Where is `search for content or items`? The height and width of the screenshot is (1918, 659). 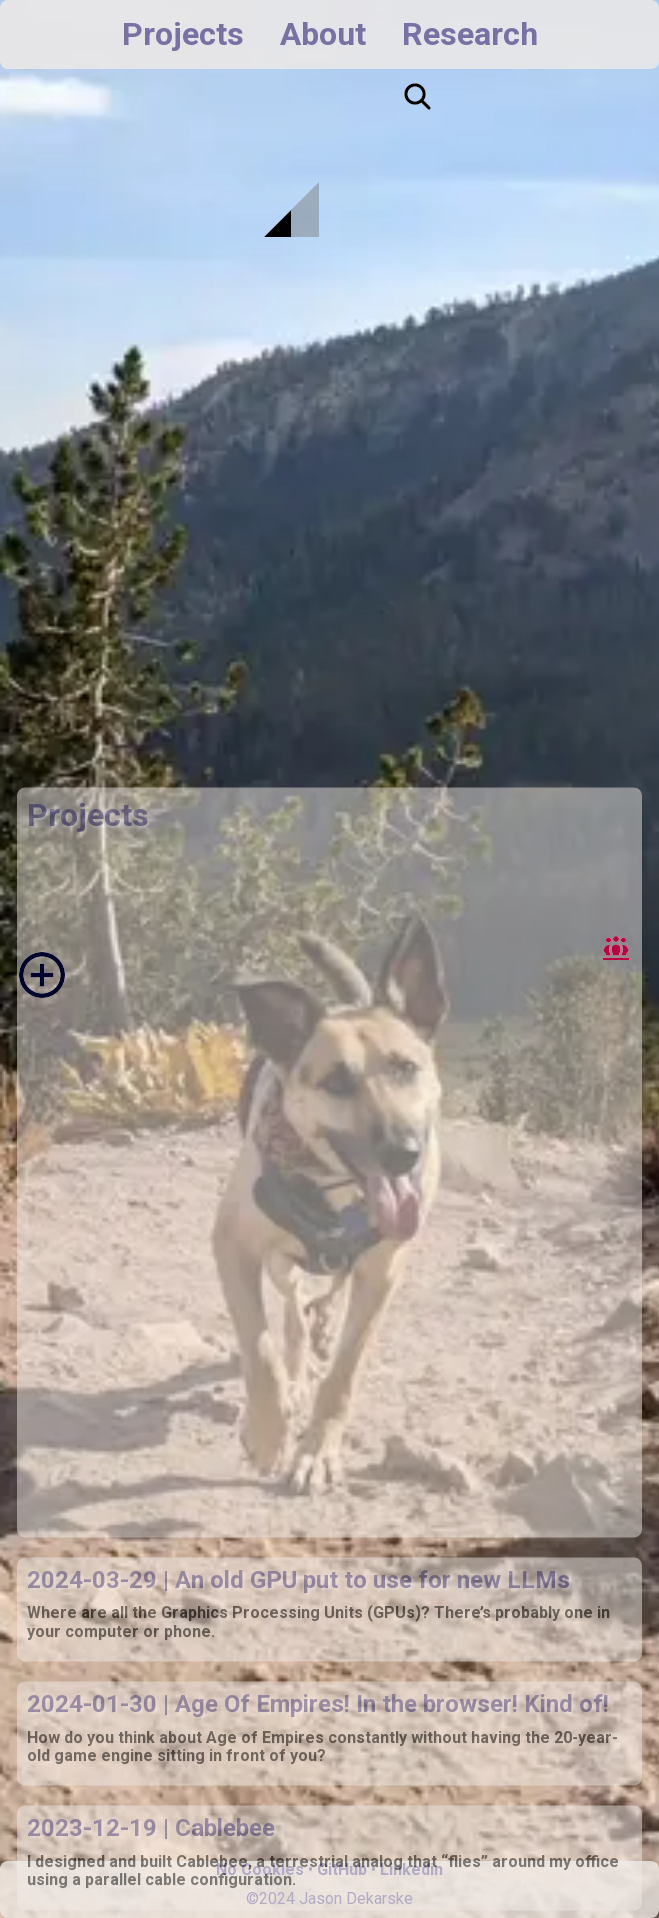 search for content or items is located at coordinates (417, 96).